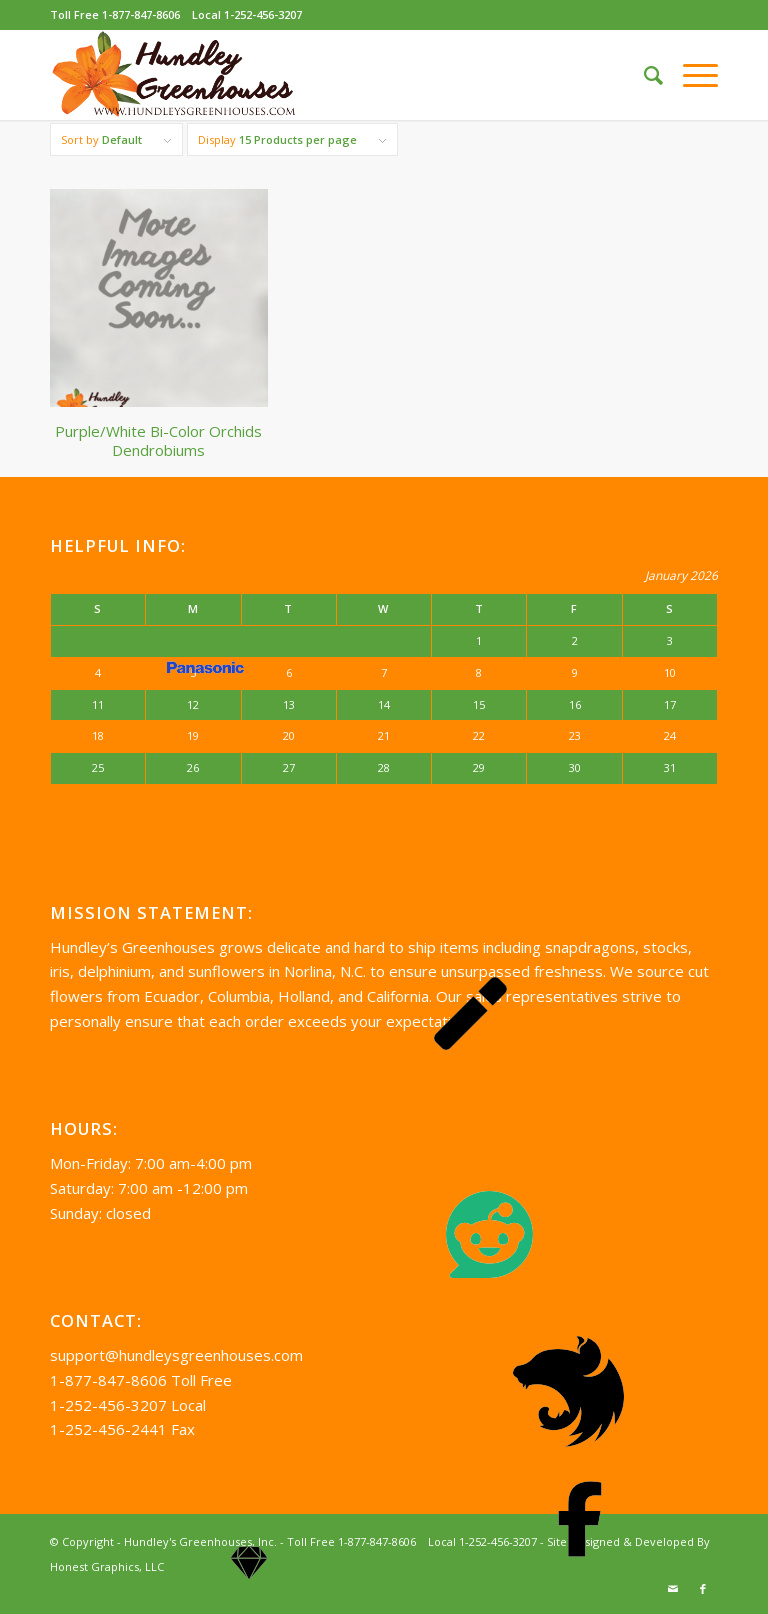 This screenshot has width=768, height=1614. What do you see at coordinates (580, 1519) in the screenshot?
I see `connect with facebook` at bounding box center [580, 1519].